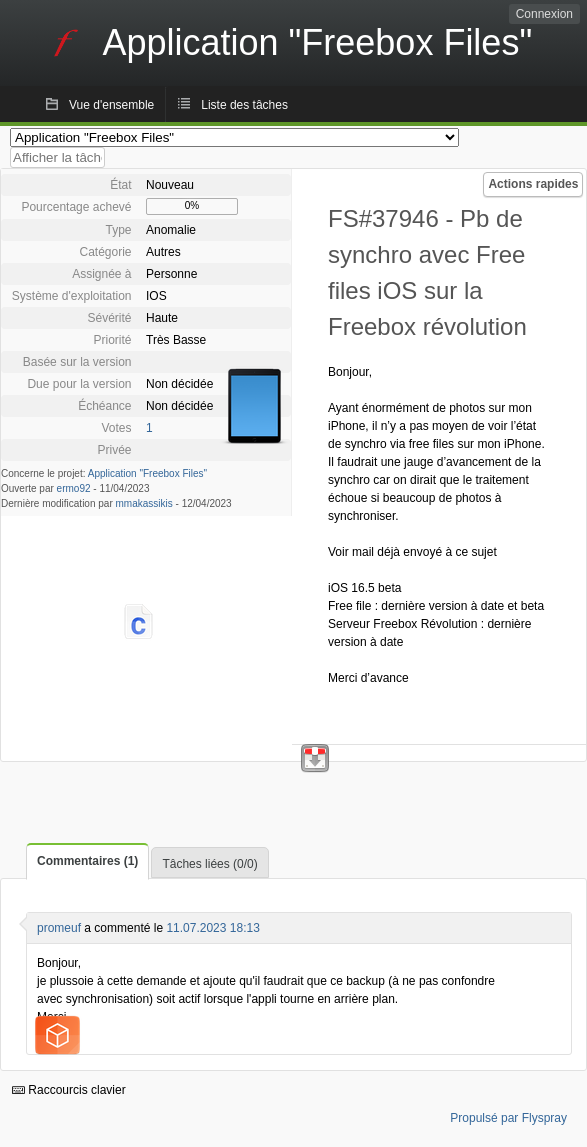 The image size is (587, 1147). I want to click on indicates a connected iPad with cellular capability, so click(254, 405).